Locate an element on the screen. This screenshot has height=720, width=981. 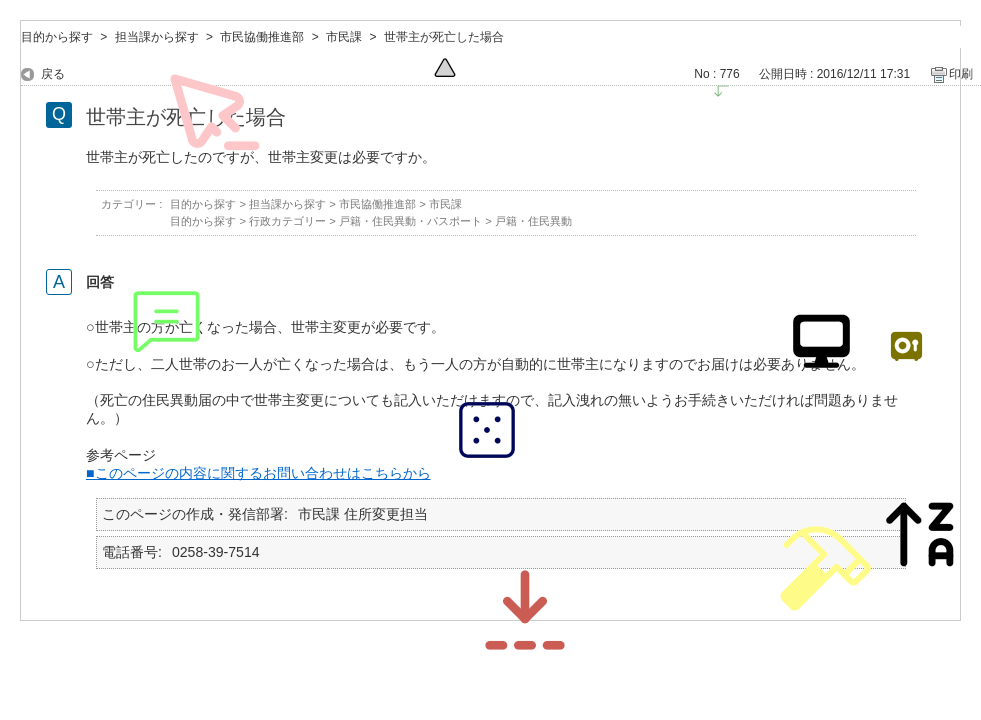
sort items in reverse alphabetical order (Z to A) is located at coordinates (921, 534).